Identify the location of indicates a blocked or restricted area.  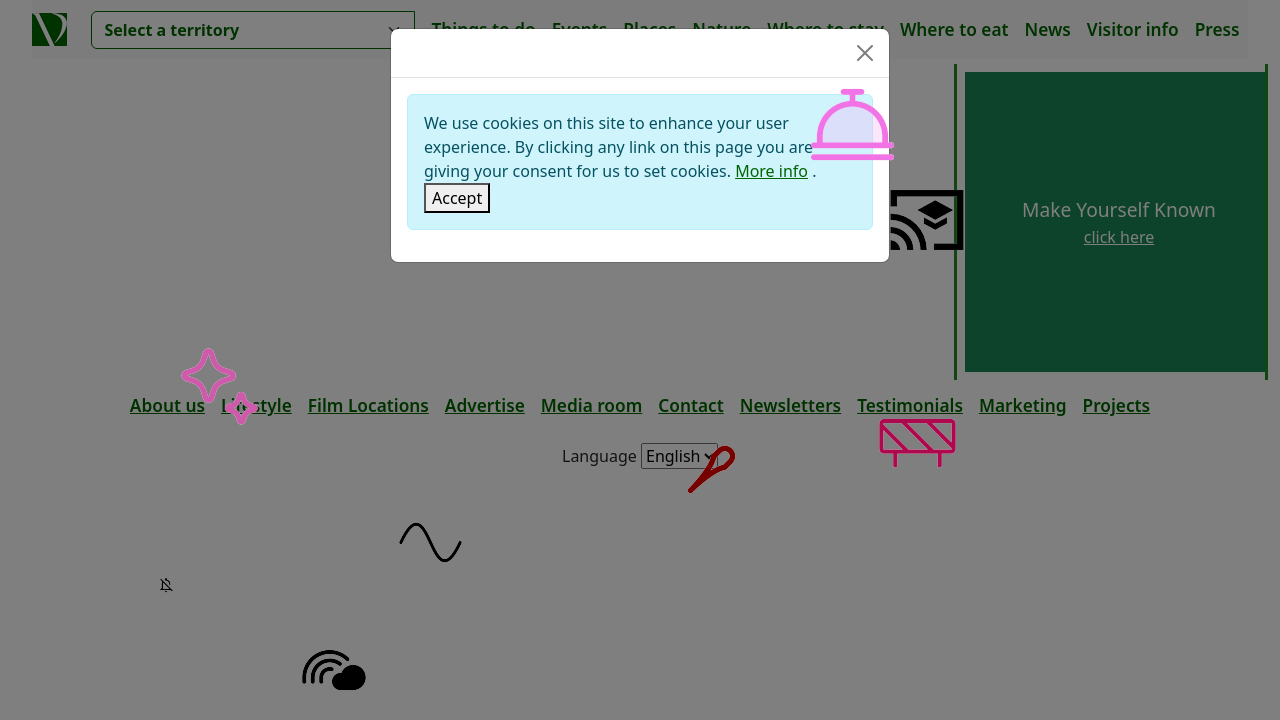
(917, 440).